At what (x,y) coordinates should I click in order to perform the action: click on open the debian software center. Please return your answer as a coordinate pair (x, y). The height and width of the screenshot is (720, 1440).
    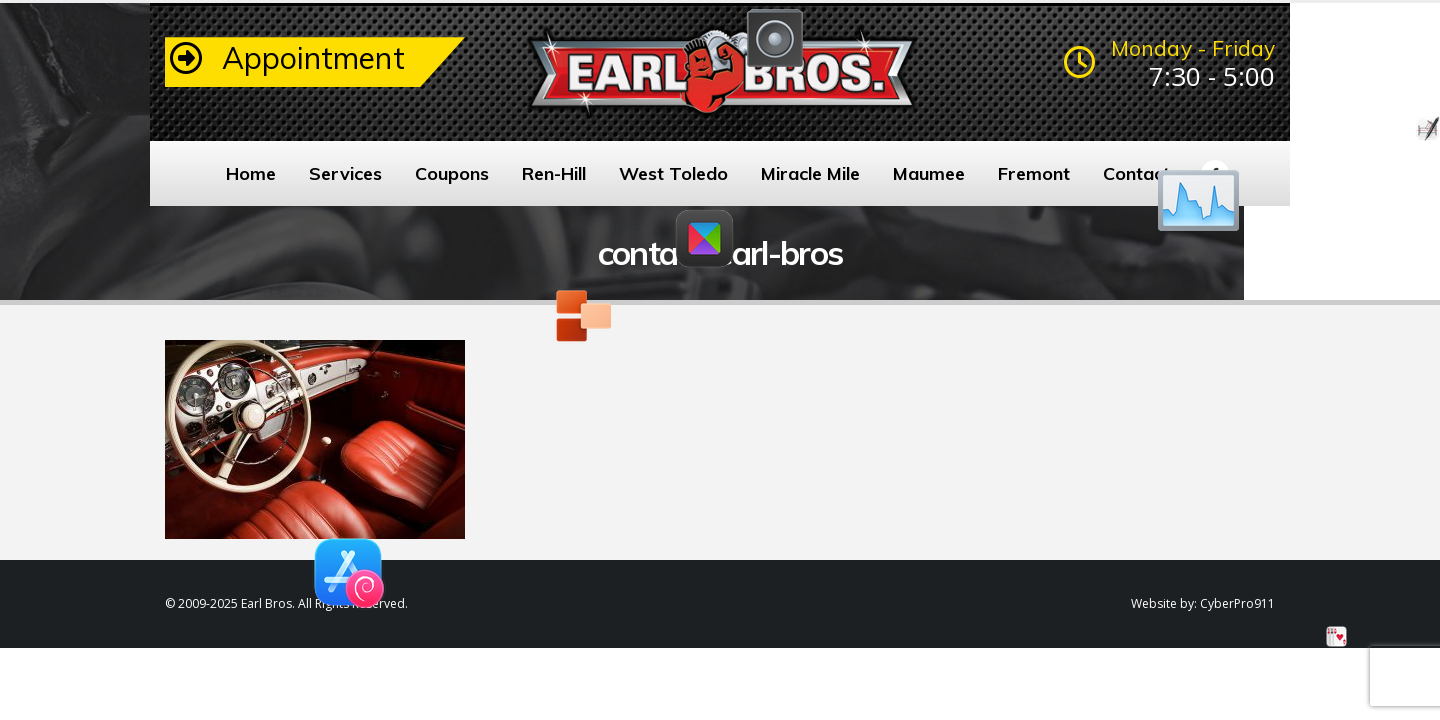
    Looking at the image, I should click on (348, 572).